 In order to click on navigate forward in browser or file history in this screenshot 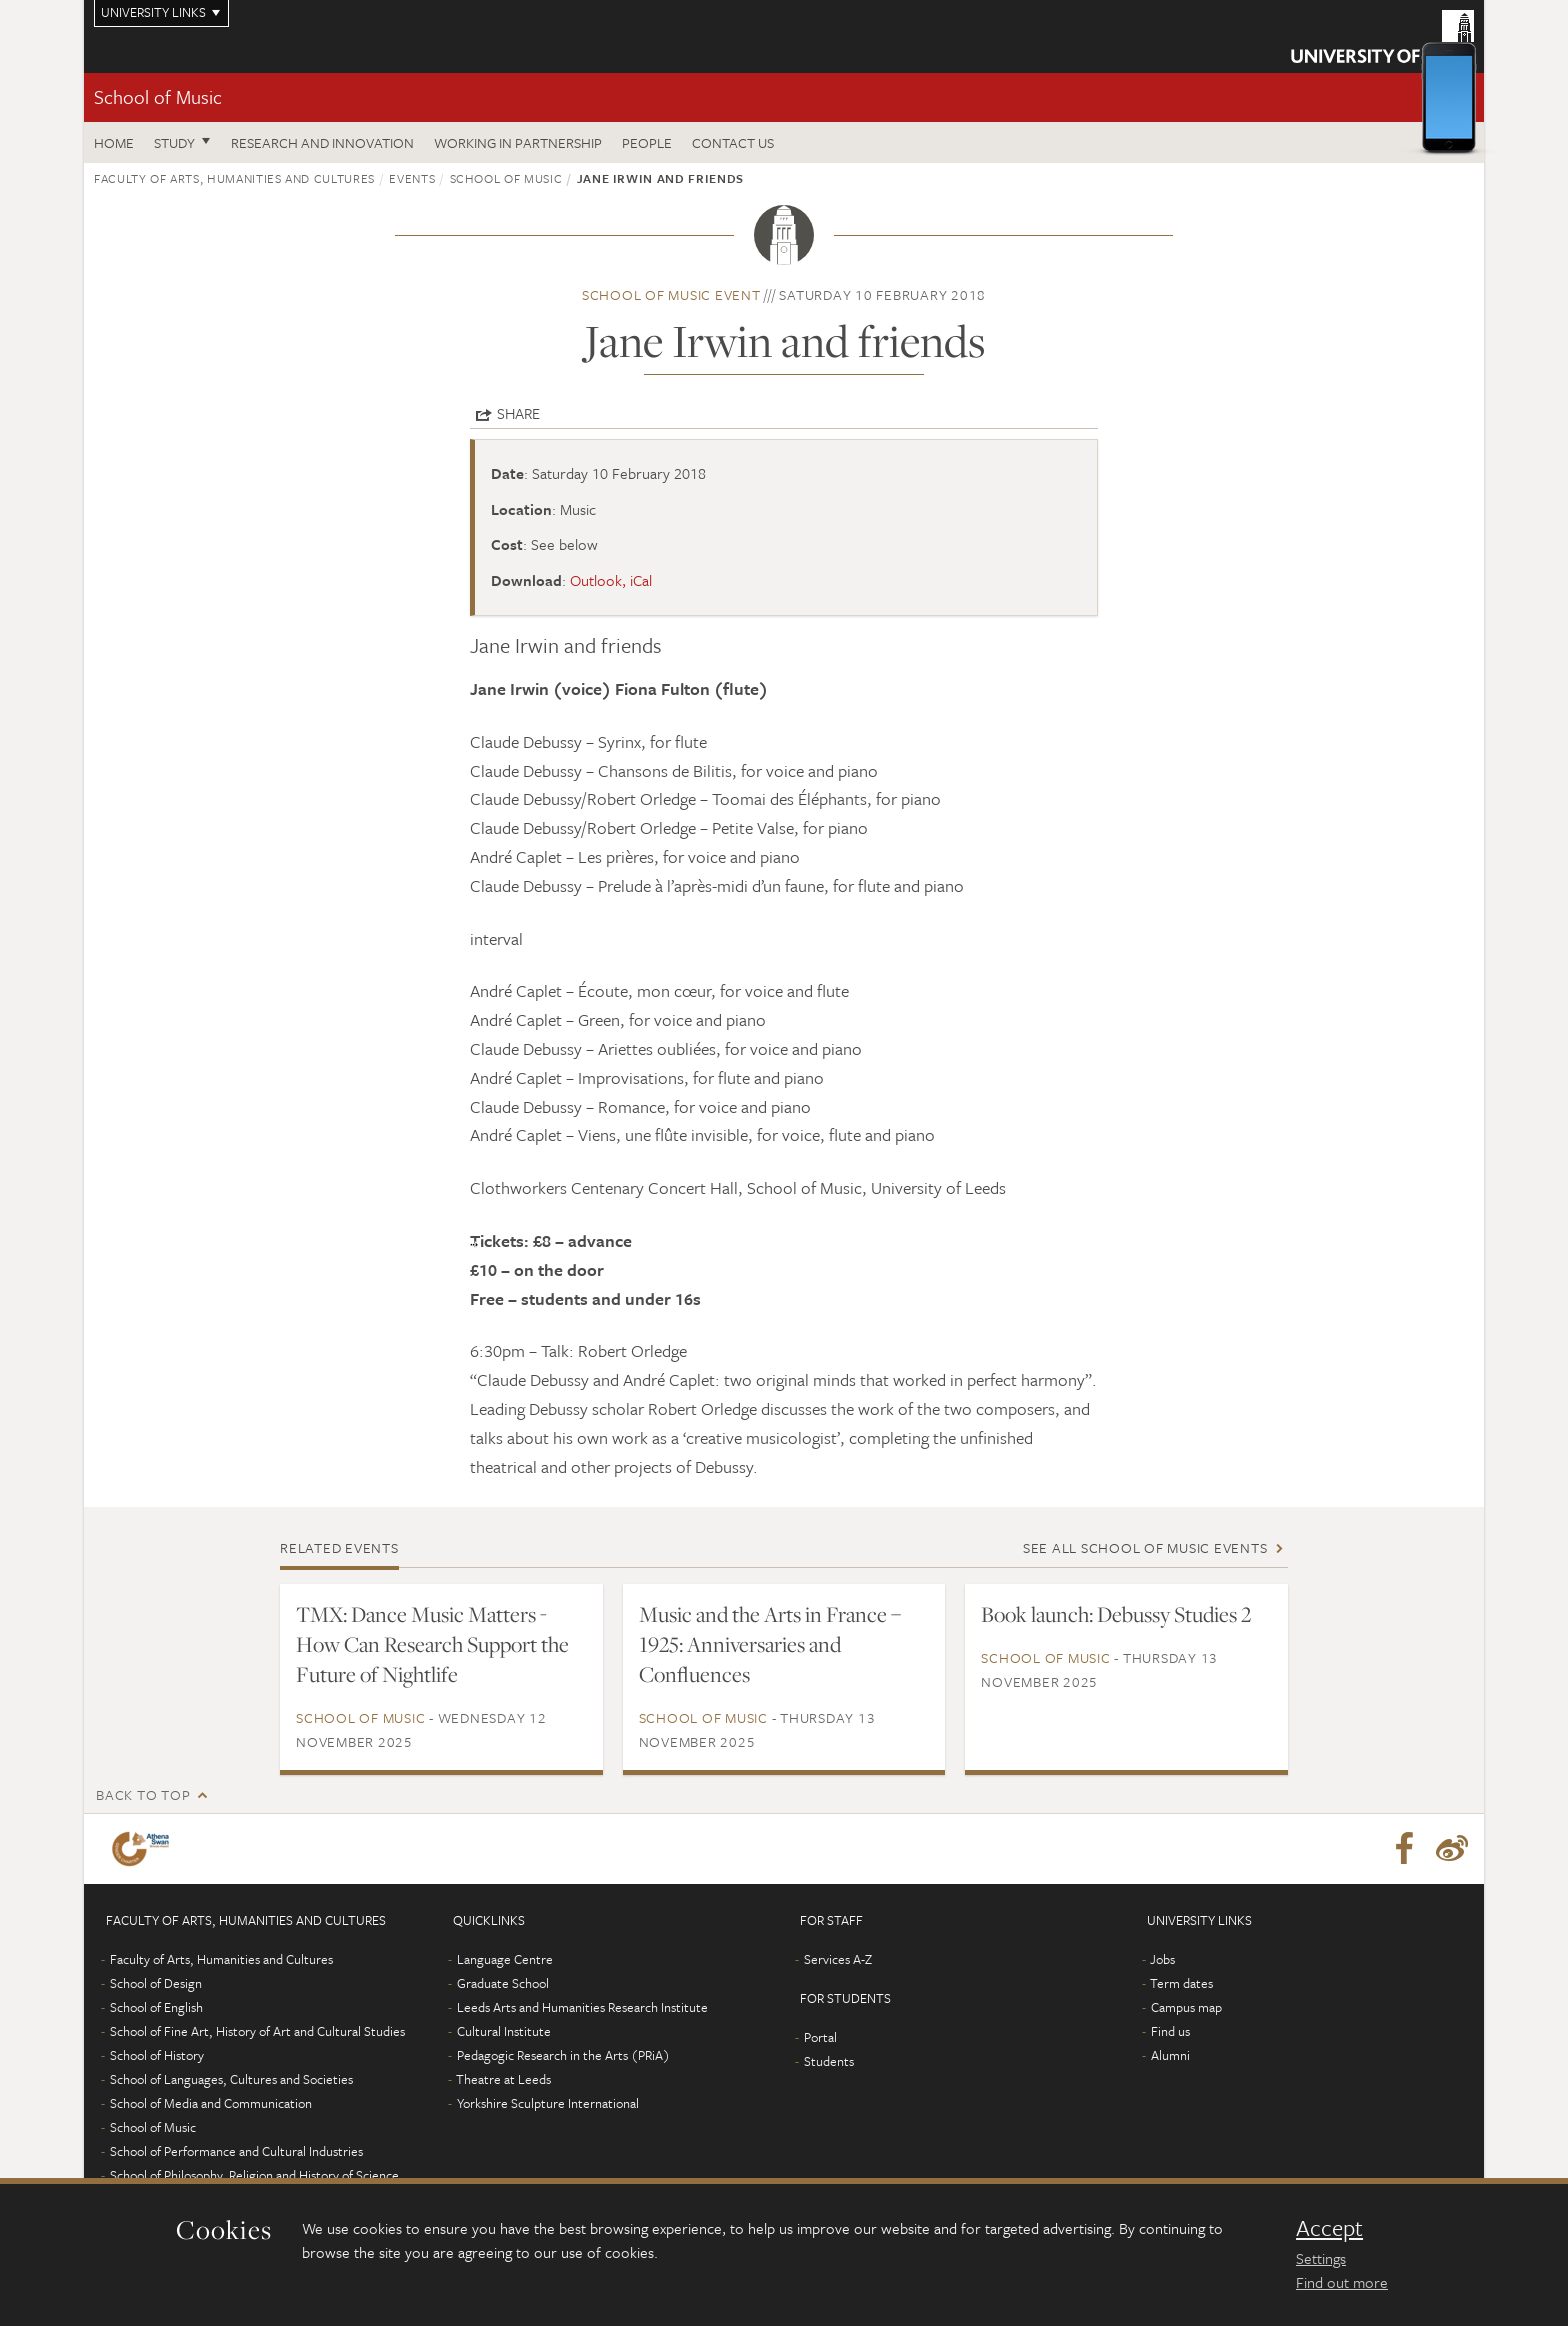, I will do `click(474, 1245)`.